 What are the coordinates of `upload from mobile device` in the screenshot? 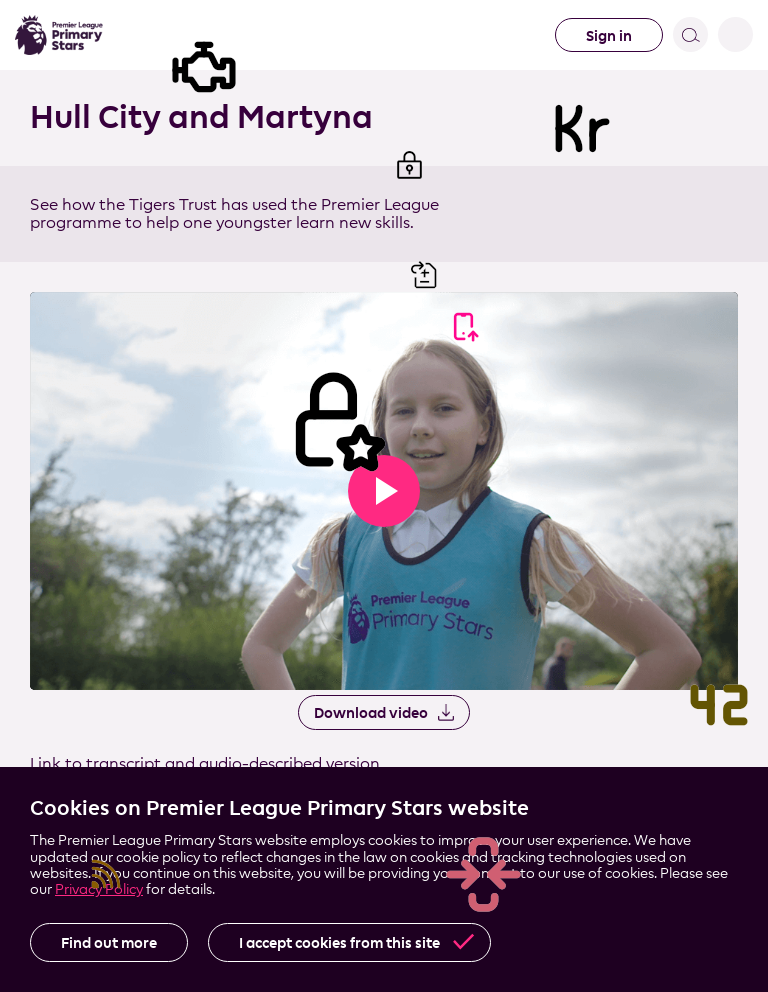 It's located at (463, 326).